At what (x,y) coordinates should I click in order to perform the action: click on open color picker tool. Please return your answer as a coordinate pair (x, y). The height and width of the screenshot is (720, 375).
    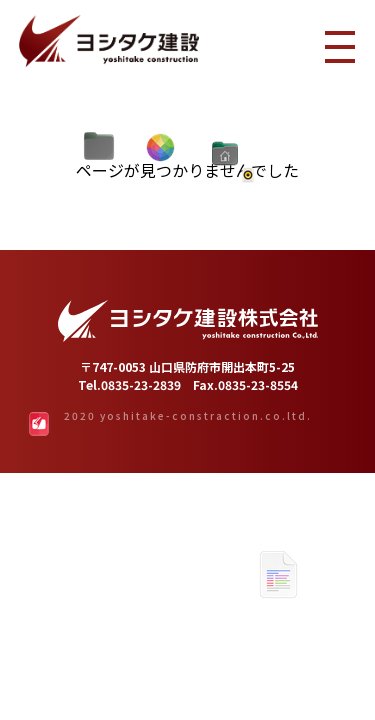
    Looking at the image, I should click on (160, 147).